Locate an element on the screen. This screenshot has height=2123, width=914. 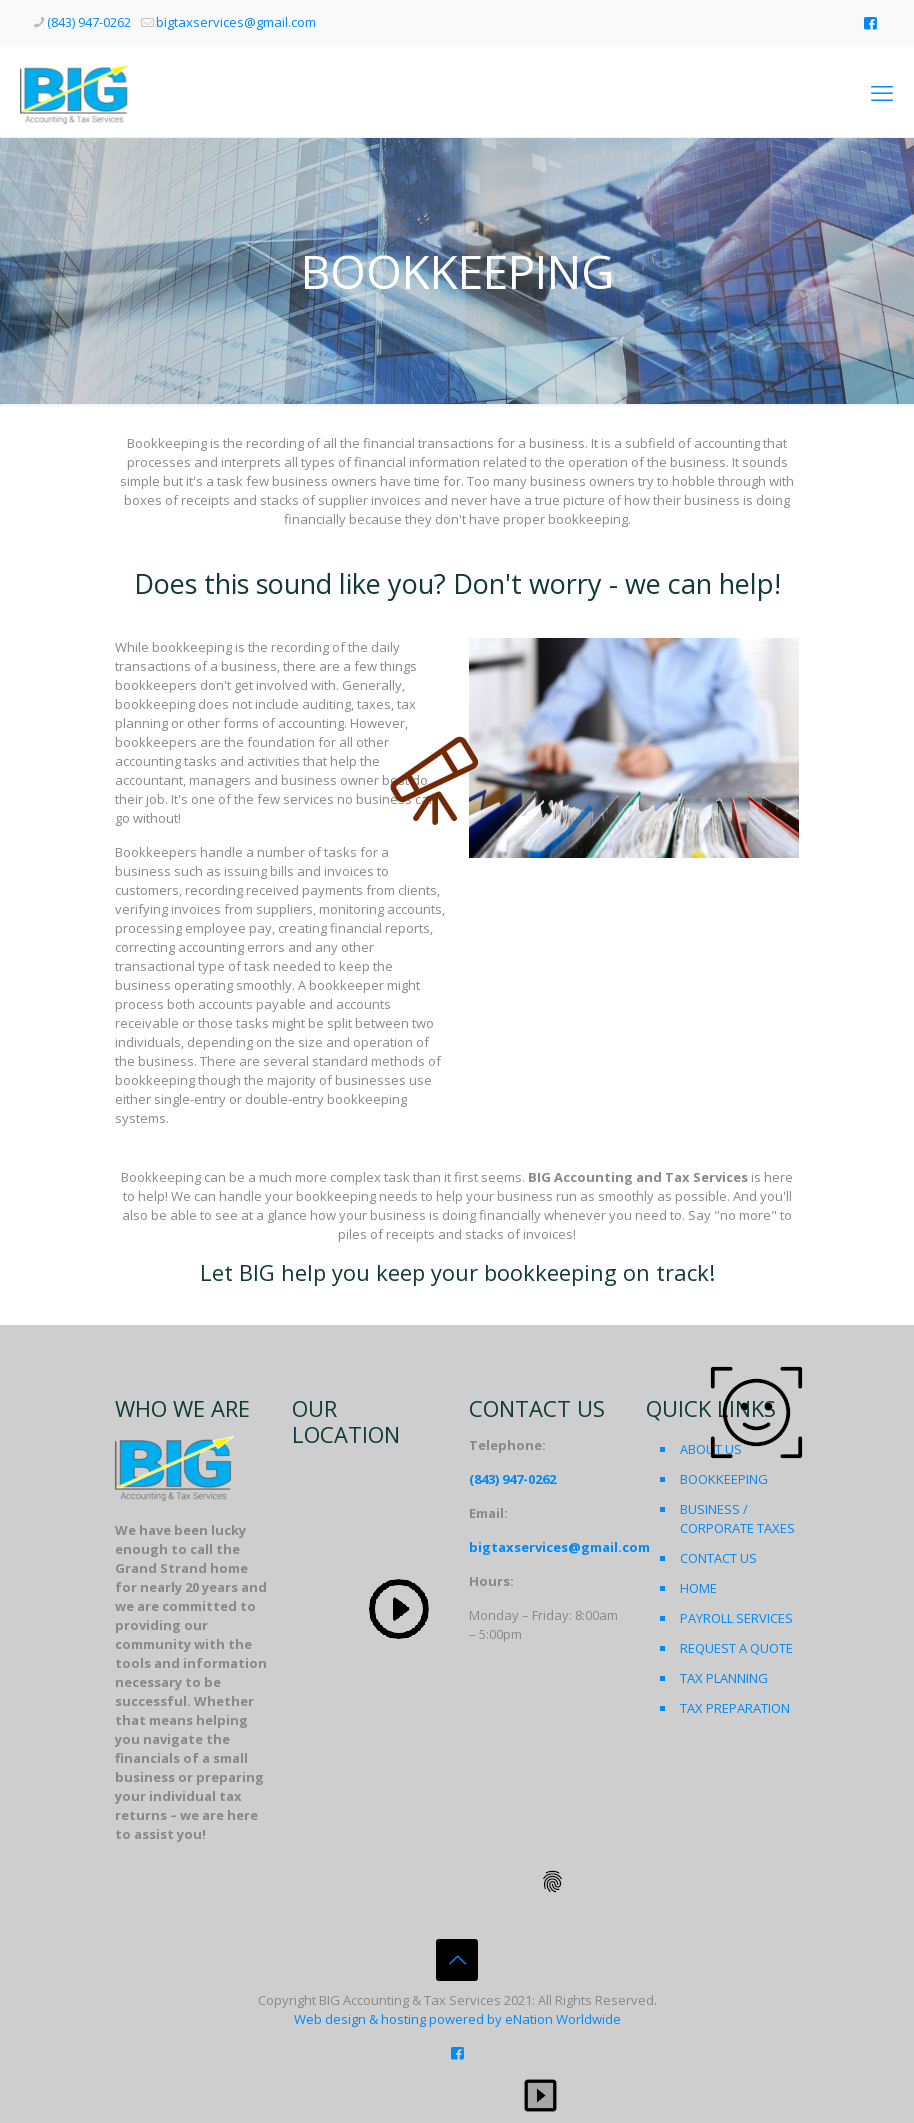
start a slideshow presentation is located at coordinates (540, 2095).